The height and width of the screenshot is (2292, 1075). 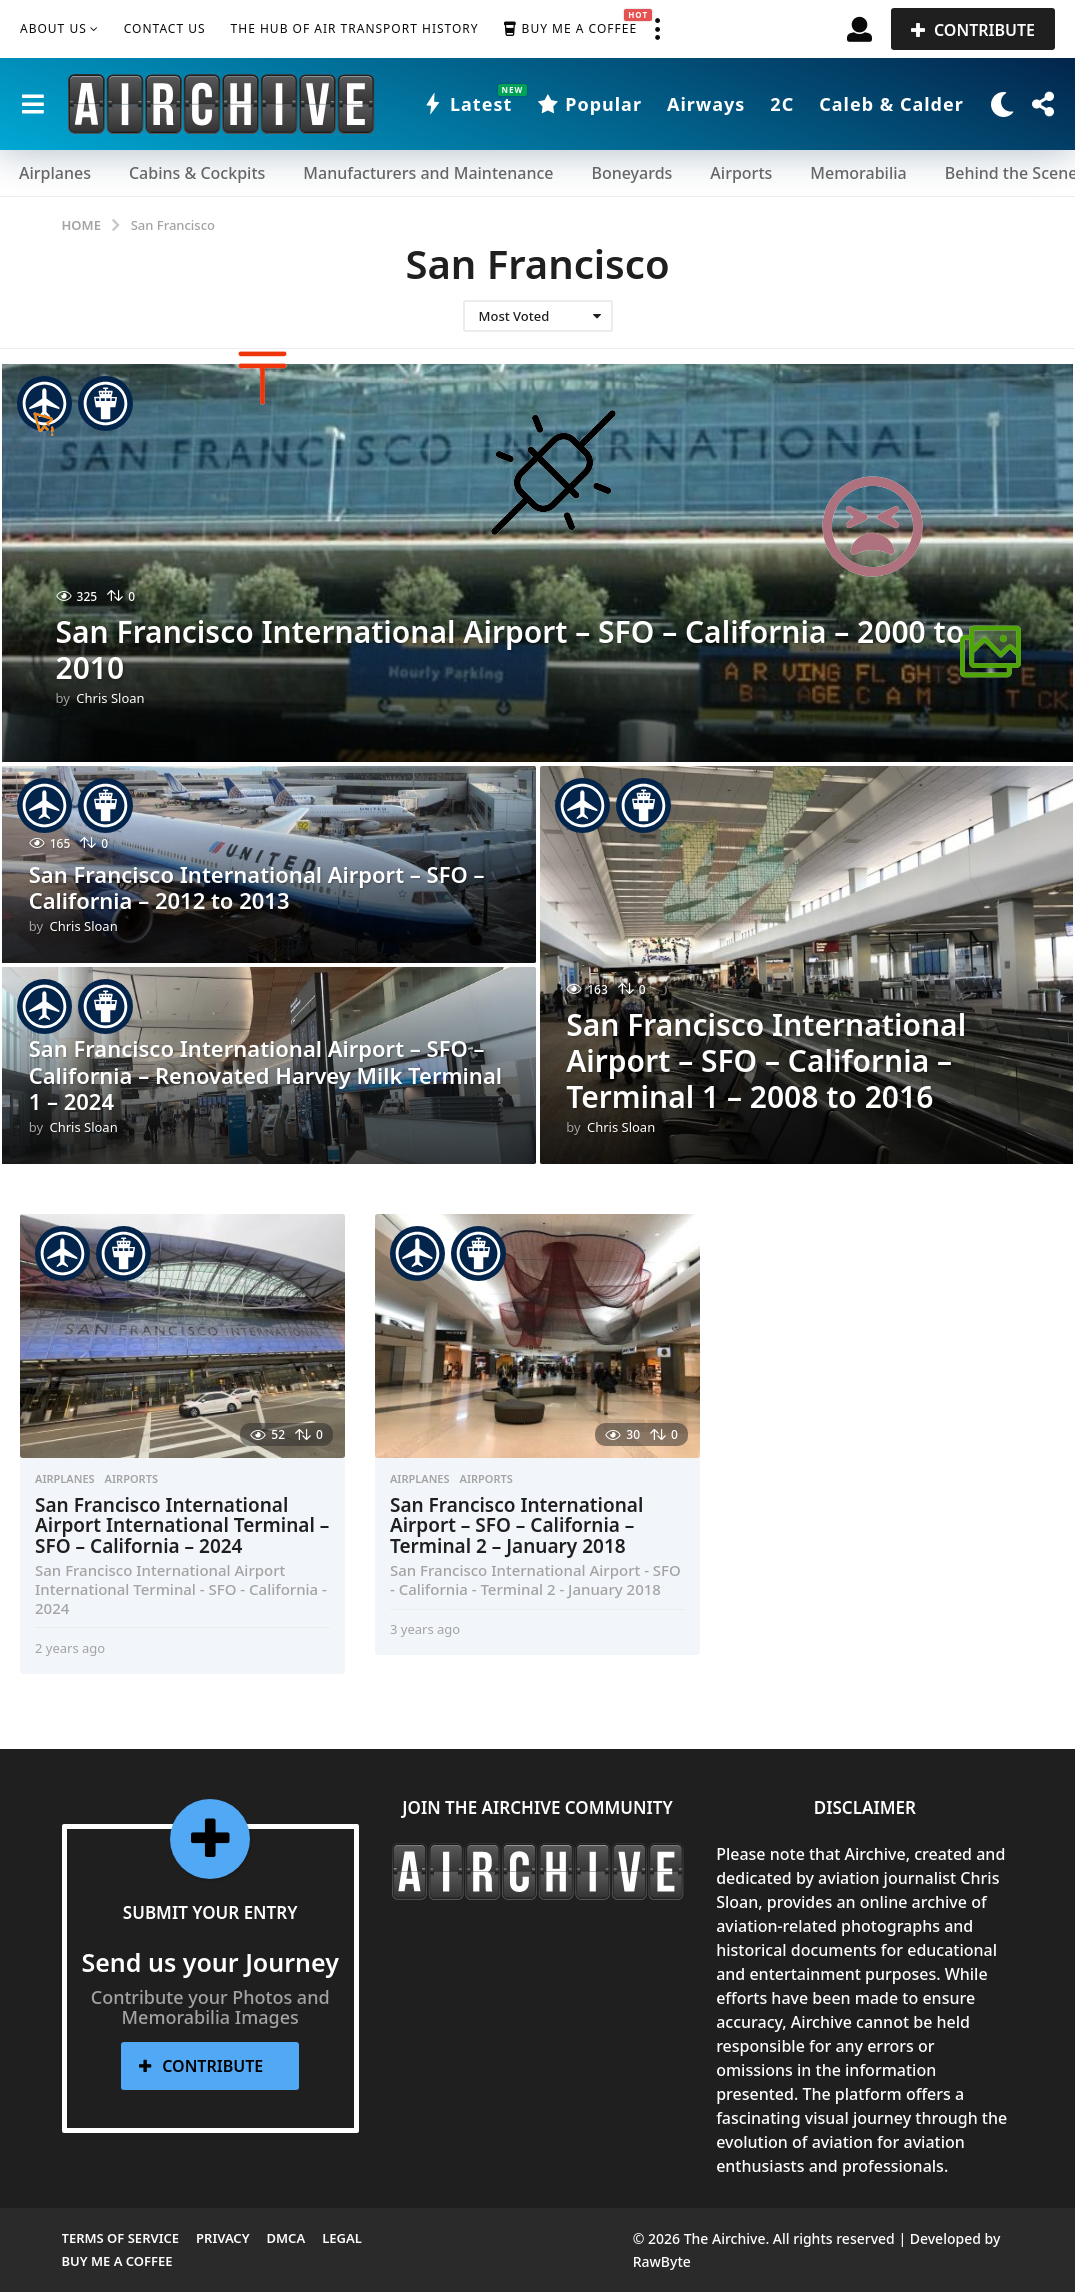 What do you see at coordinates (990, 651) in the screenshot?
I see `view photo gallery or image library` at bounding box center [990, 651].